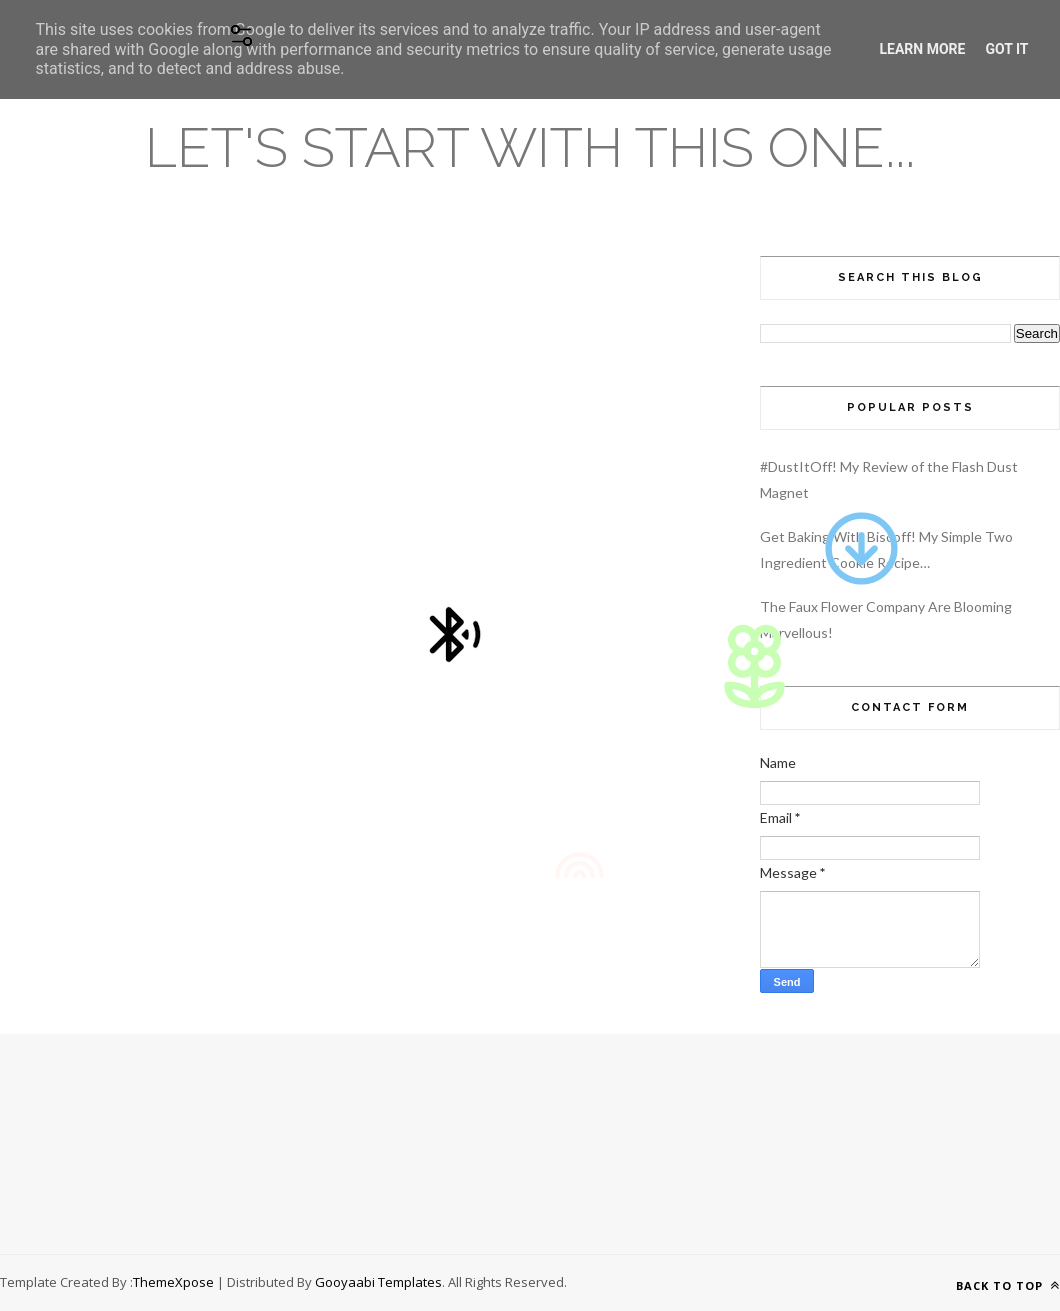 The height and width of the screenshot is (1311, 1060). What do you see at coordinates (454, 634) in the screenshot?
I see `searching for nearby bluetooth devices` at bounding box center [454, 634].